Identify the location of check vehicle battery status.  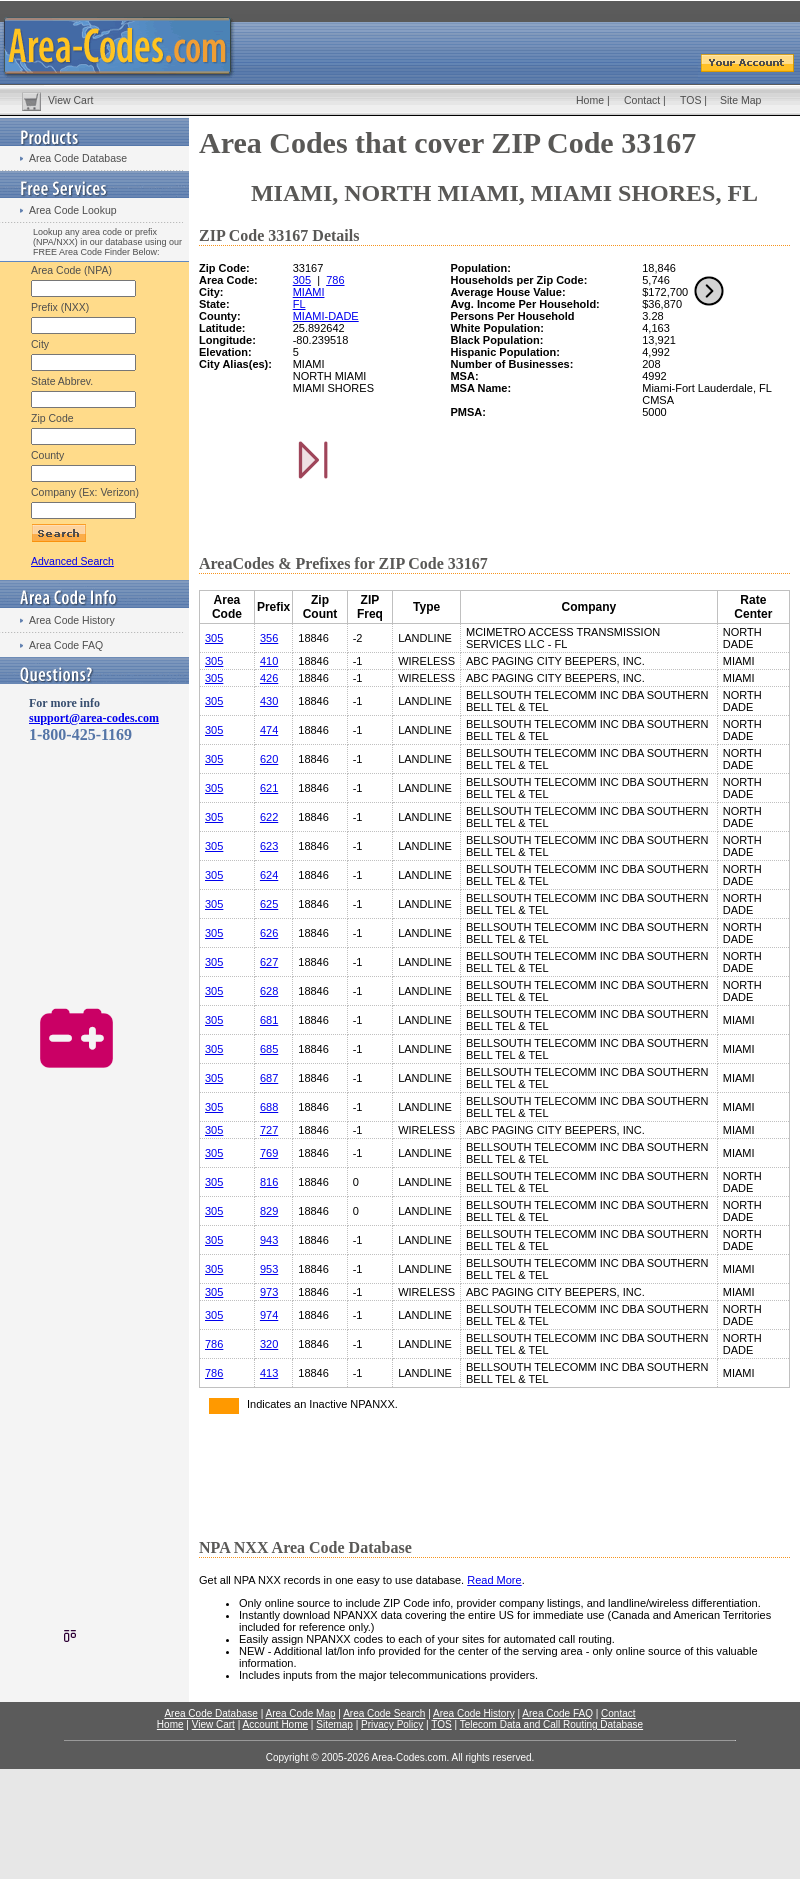
(76, 1040).